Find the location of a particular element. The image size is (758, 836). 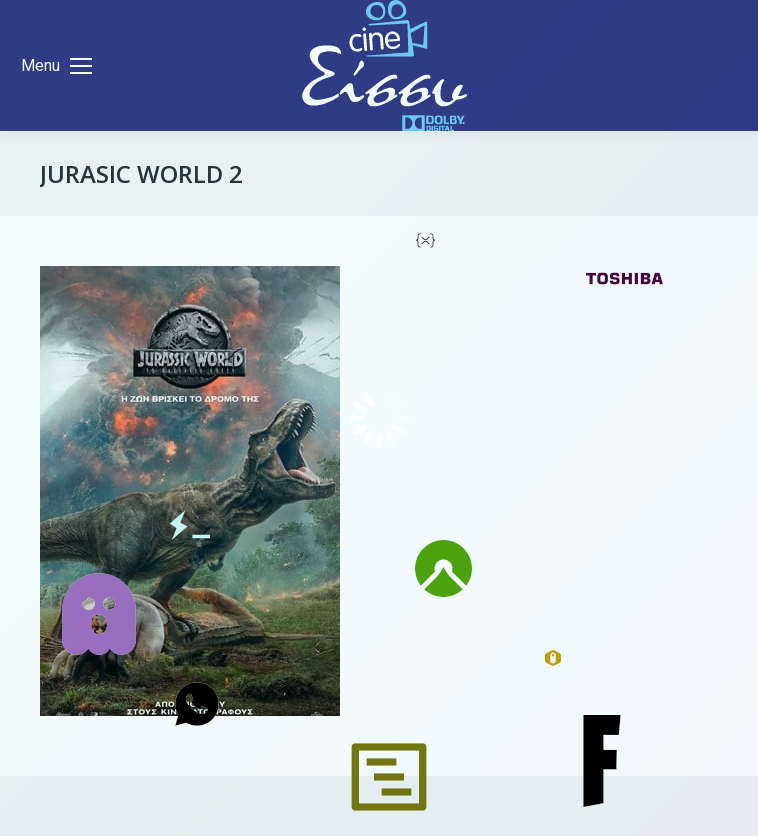

Toshiba brand logo is located at coordinates (624, 278).